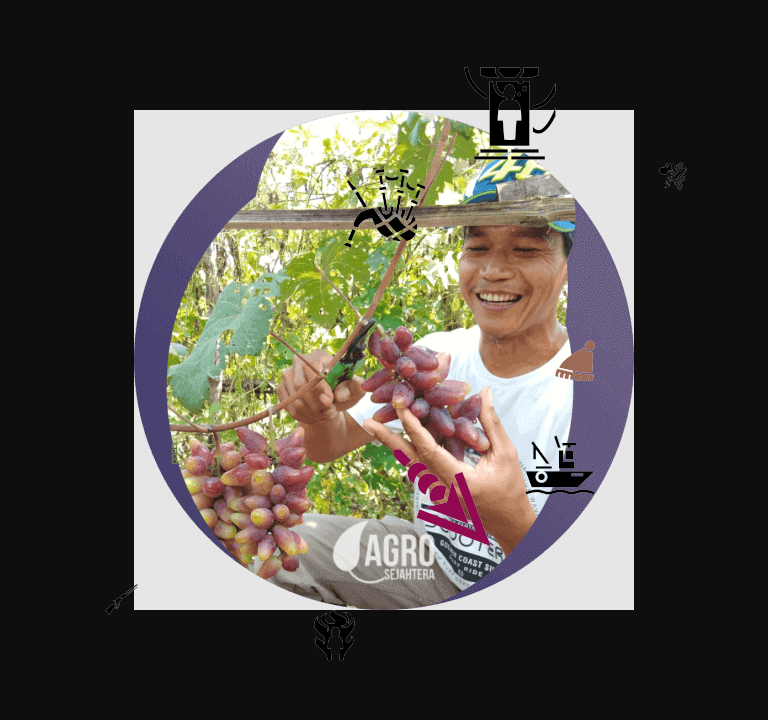  Describe the element at coordinates (442, 497) in the screenshot. I see `select arrow or projectile type in archery game` at that location.